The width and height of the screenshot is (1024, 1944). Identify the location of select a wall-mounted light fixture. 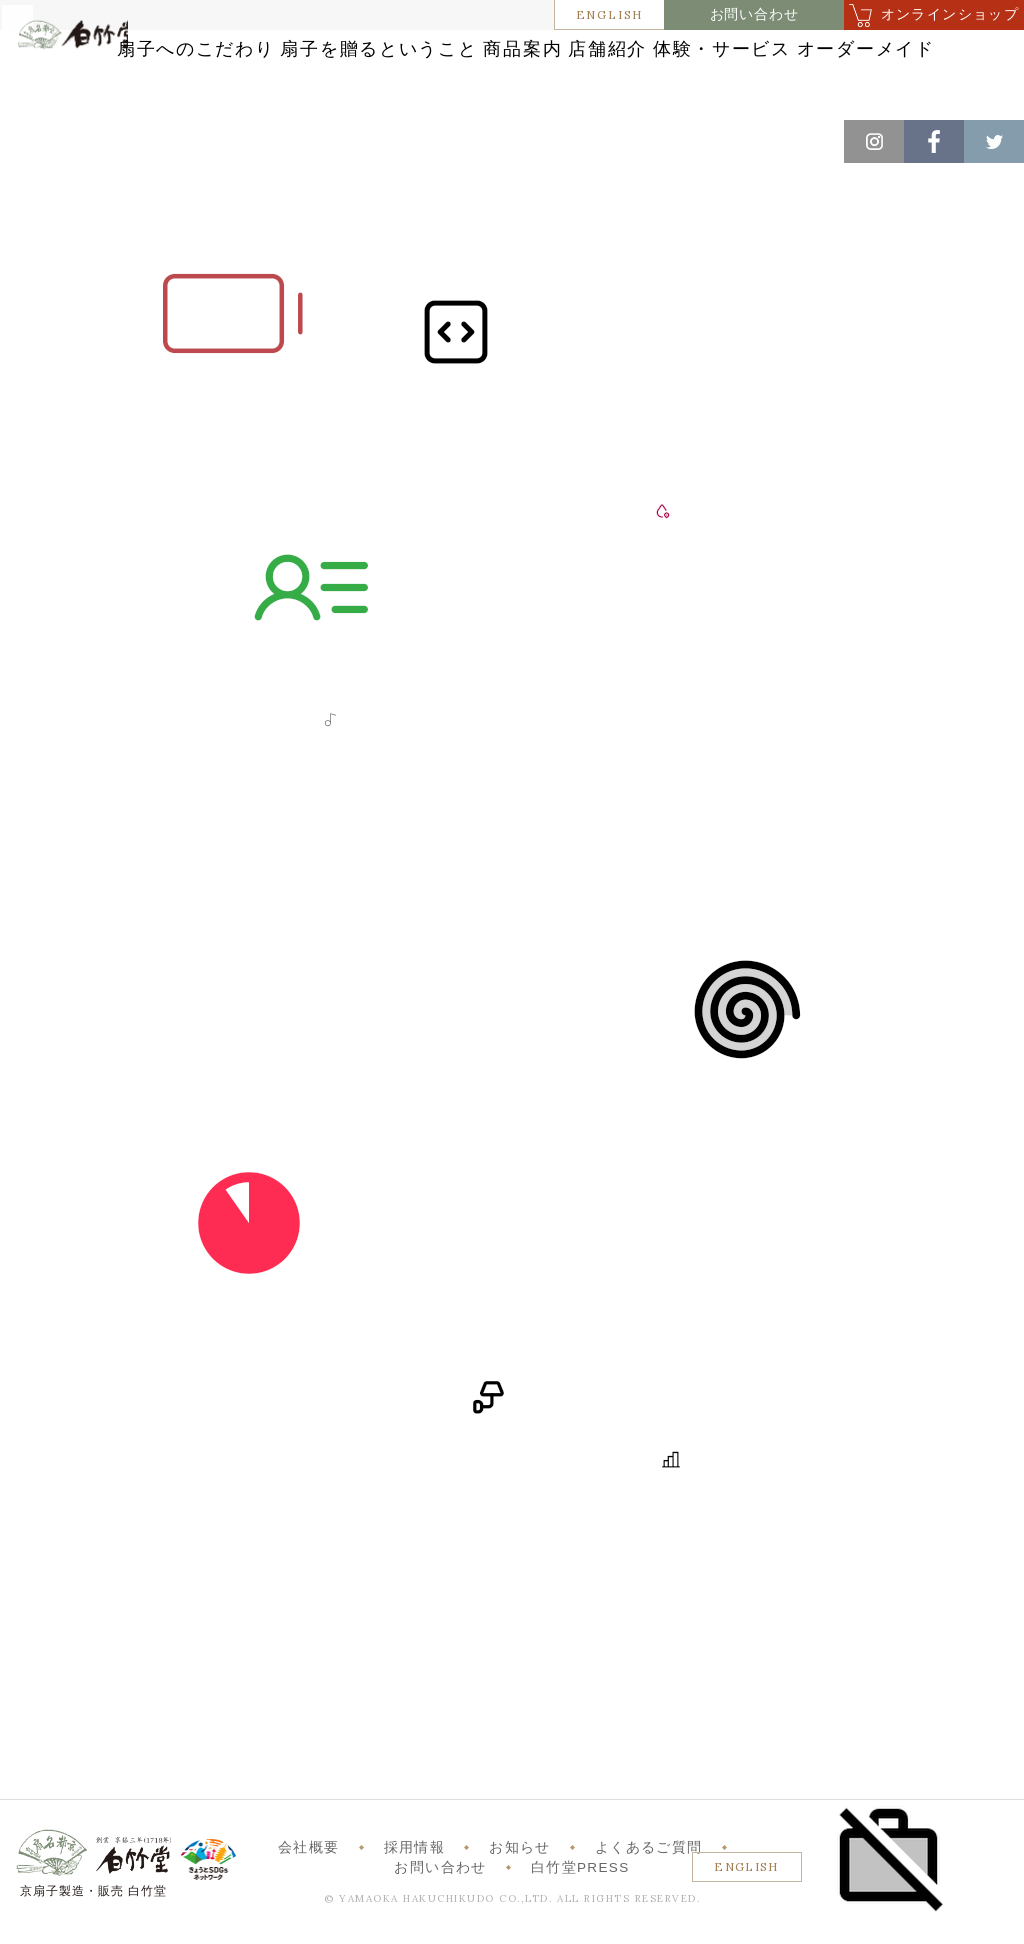
(488, 1396).